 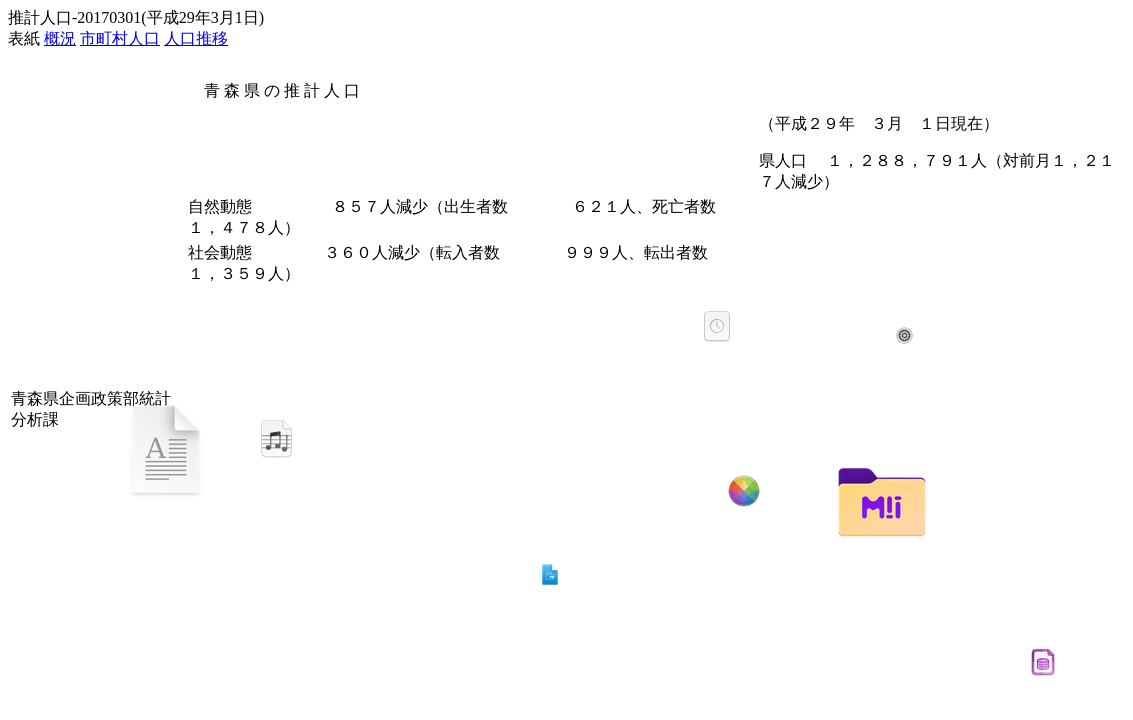 I want to click on a rich text format document file, so click(x=166, y=451).